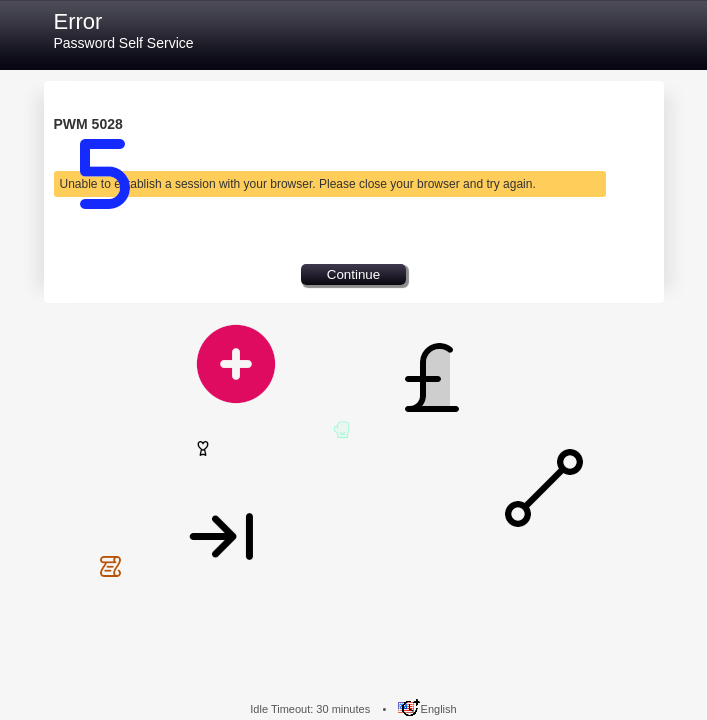  Describe the element at coordinates (222, 536) in the screenshot. I see `move to next tab` at that location.